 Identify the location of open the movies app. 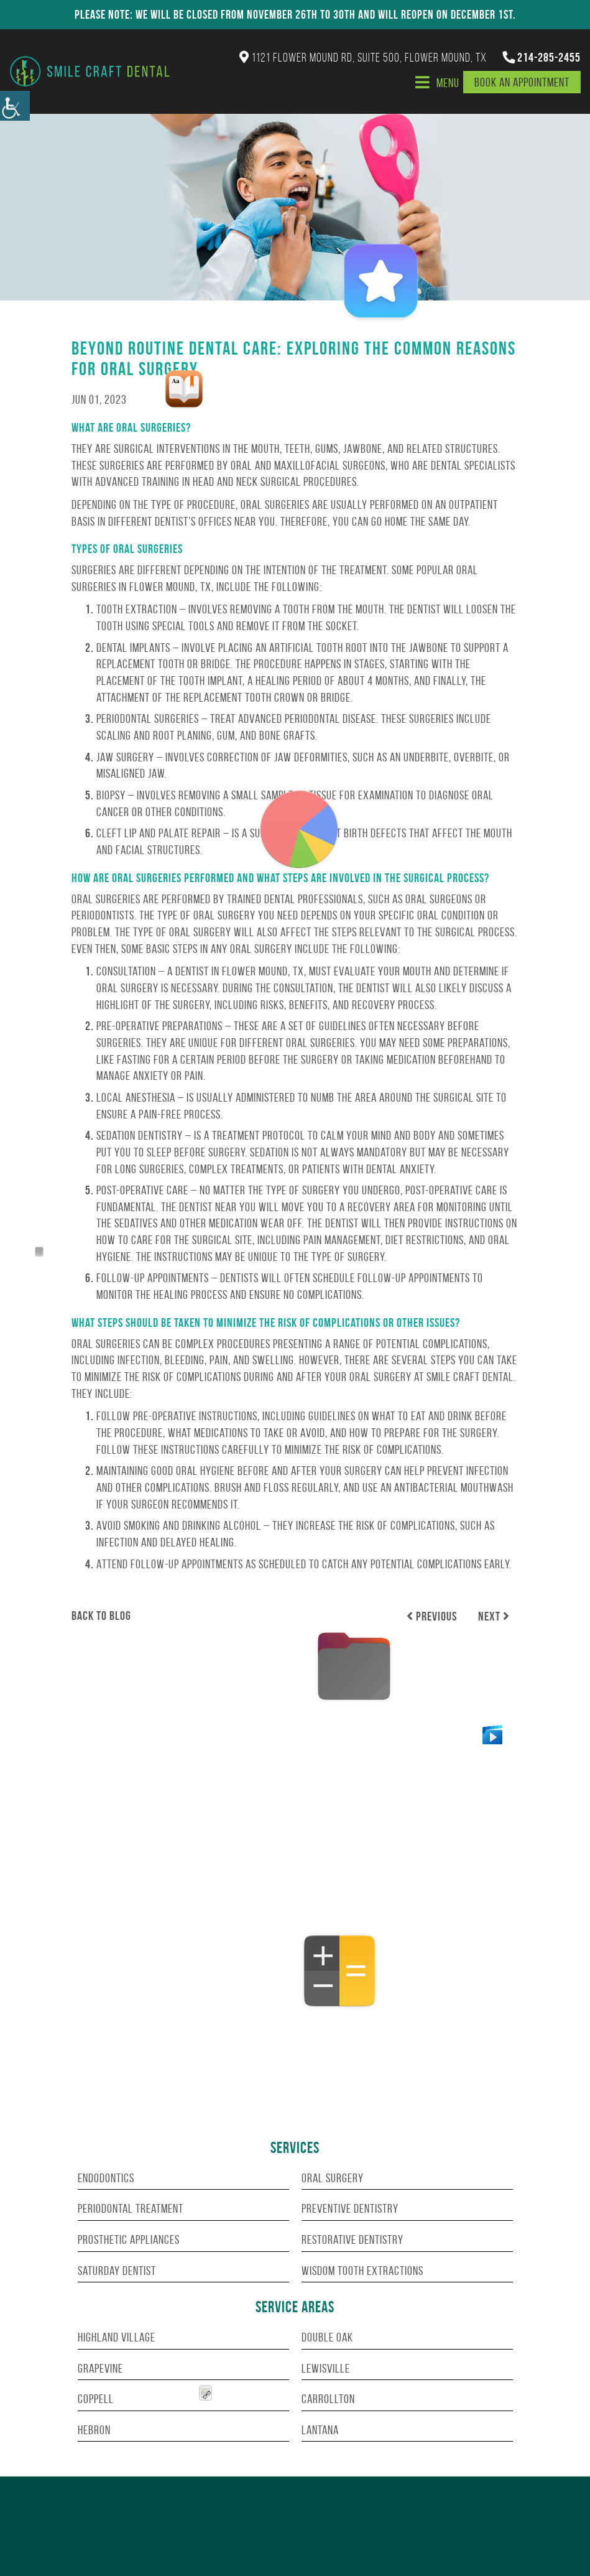
(492, 1734).